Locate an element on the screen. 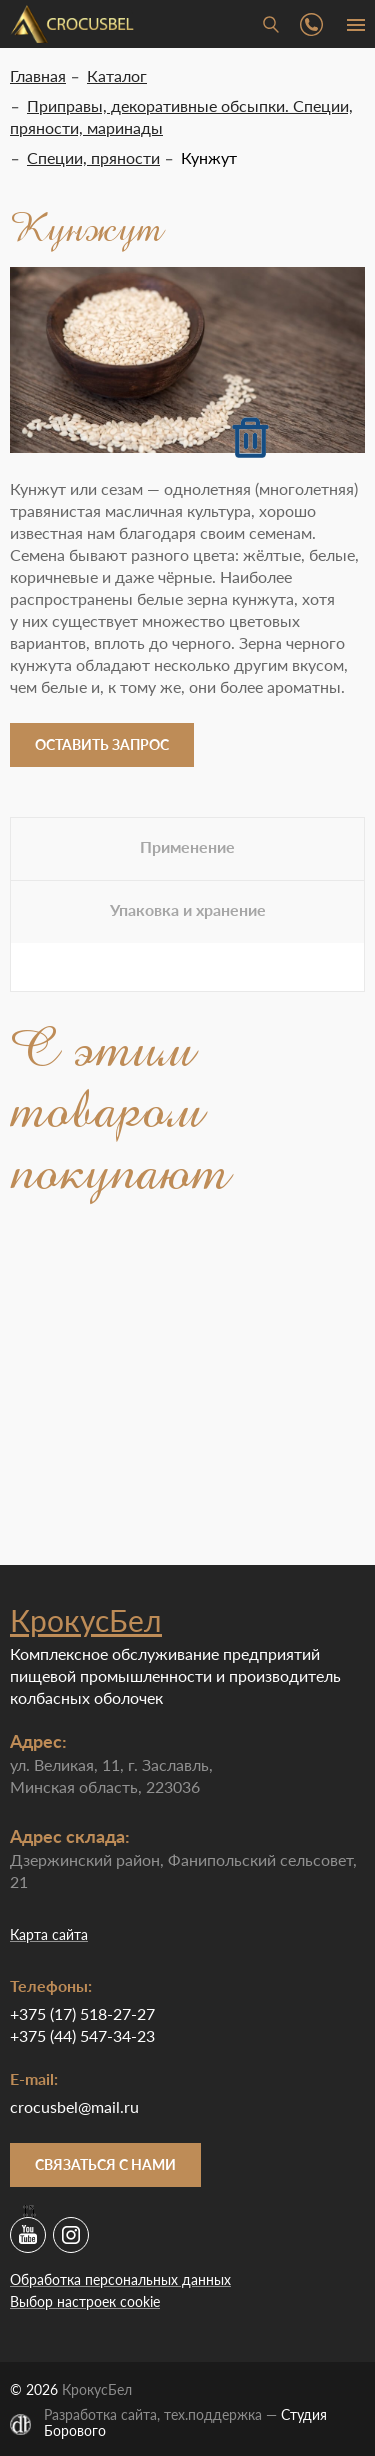 This screenshot has width=375, height=2456. create a new pull request is located at coordinates (29, 2211).